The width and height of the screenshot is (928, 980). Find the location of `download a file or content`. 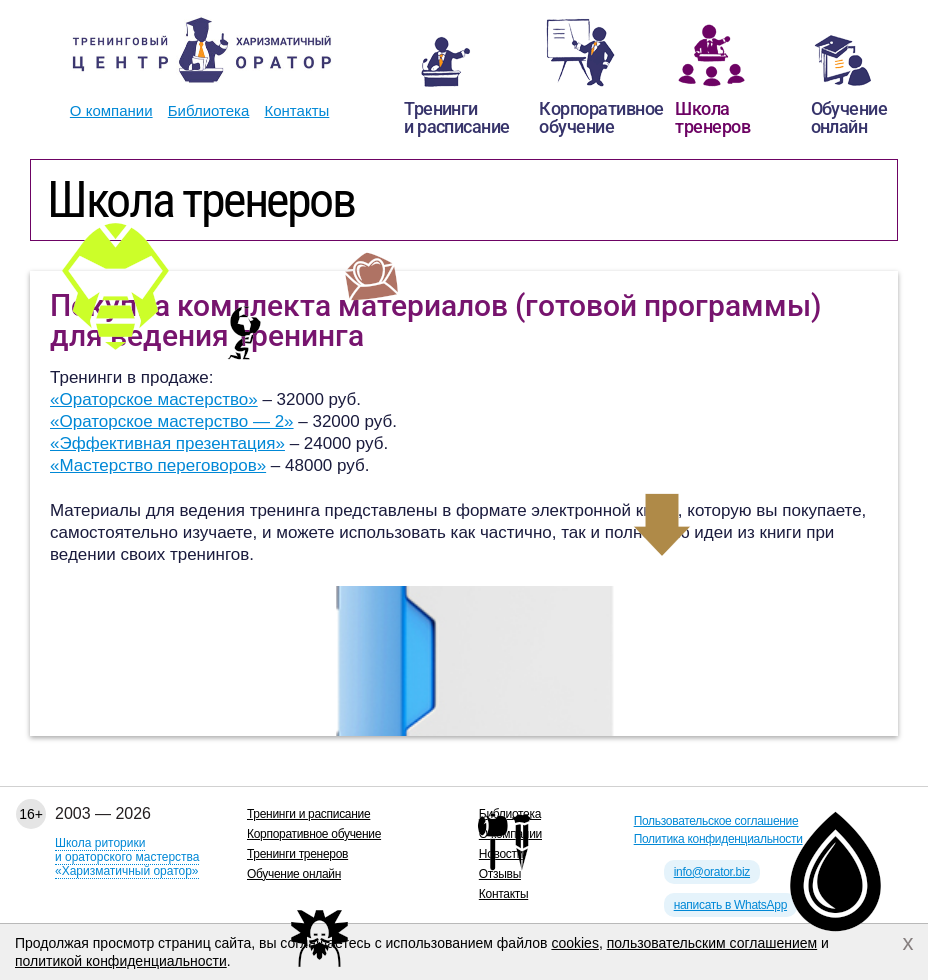

download a file or content is located at coordinates (662, 525).